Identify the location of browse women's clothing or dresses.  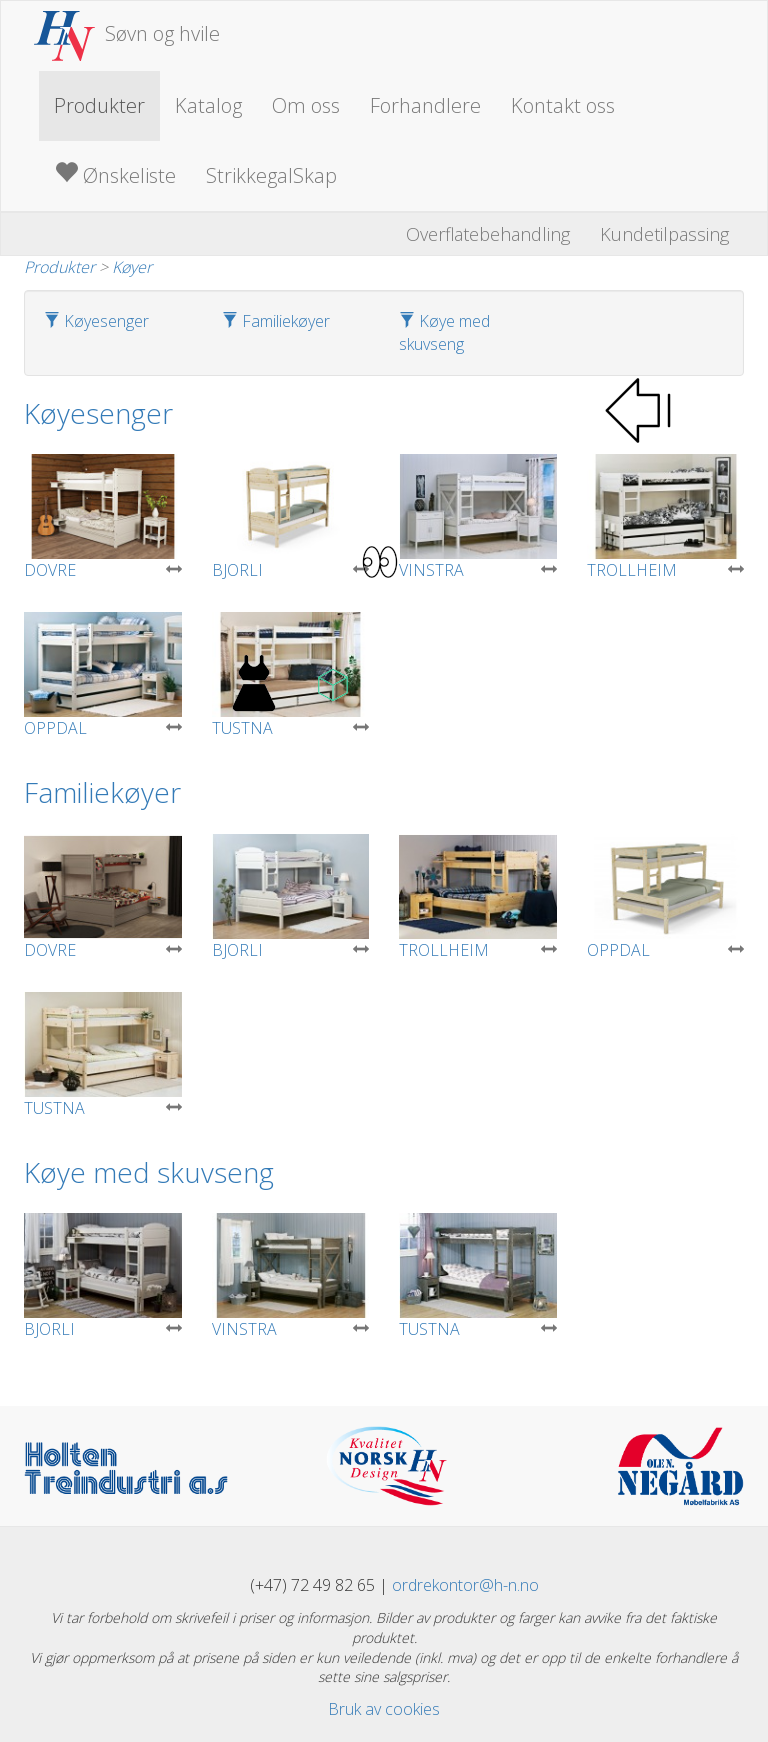
(254, 686).